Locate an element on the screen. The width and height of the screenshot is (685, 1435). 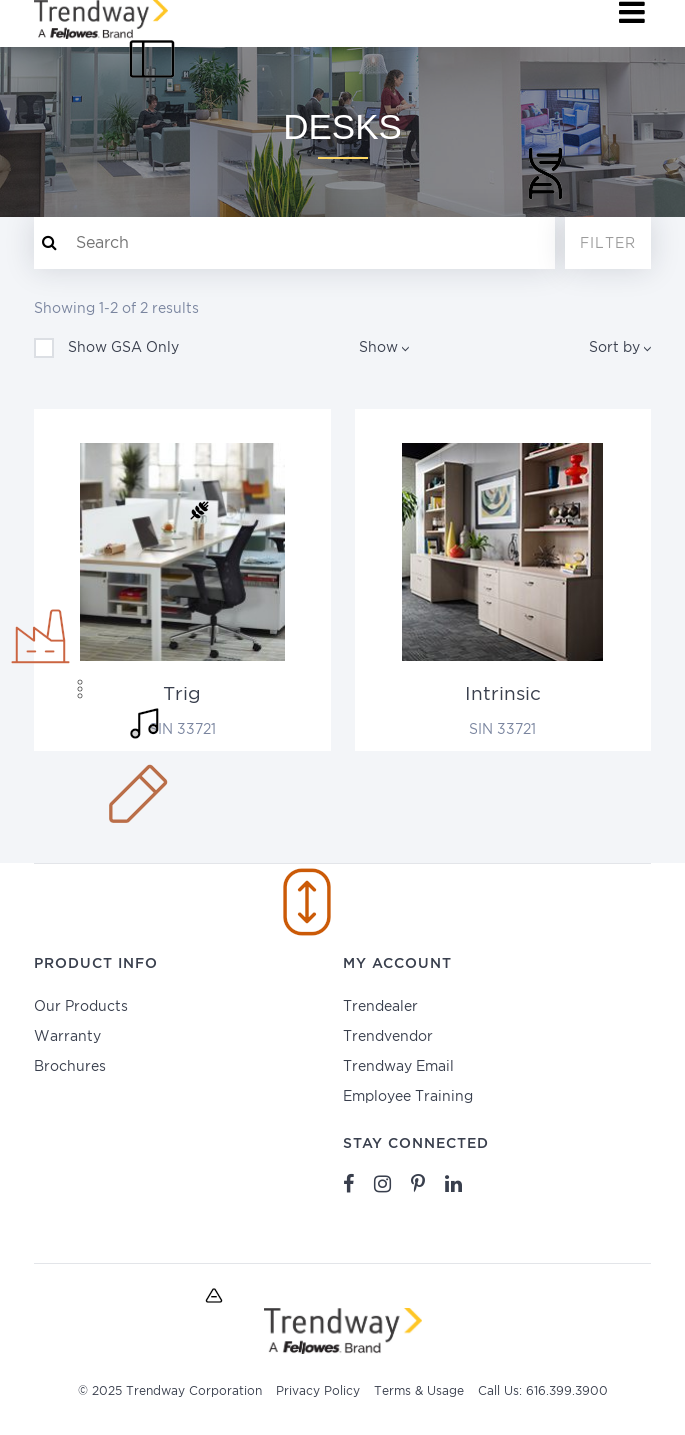
open more options menu is located at coordinates (80, 689).